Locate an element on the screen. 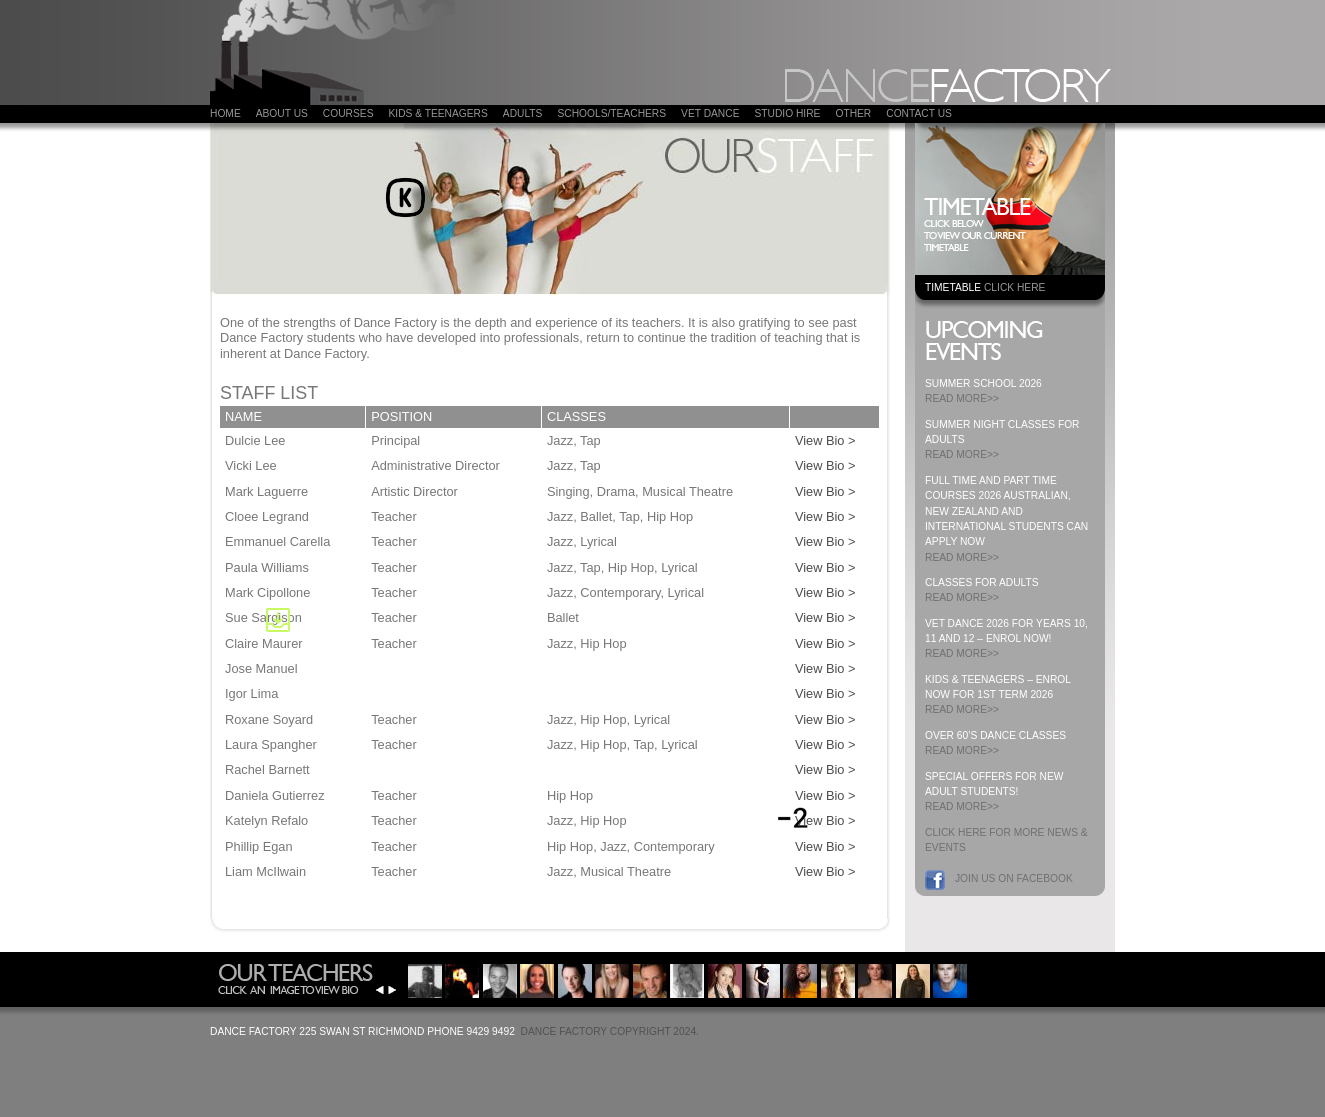 This screenshot has width=1325, height=1117. decrease exposure by 2 stops in photo editing is located at coordinates (793, 818).